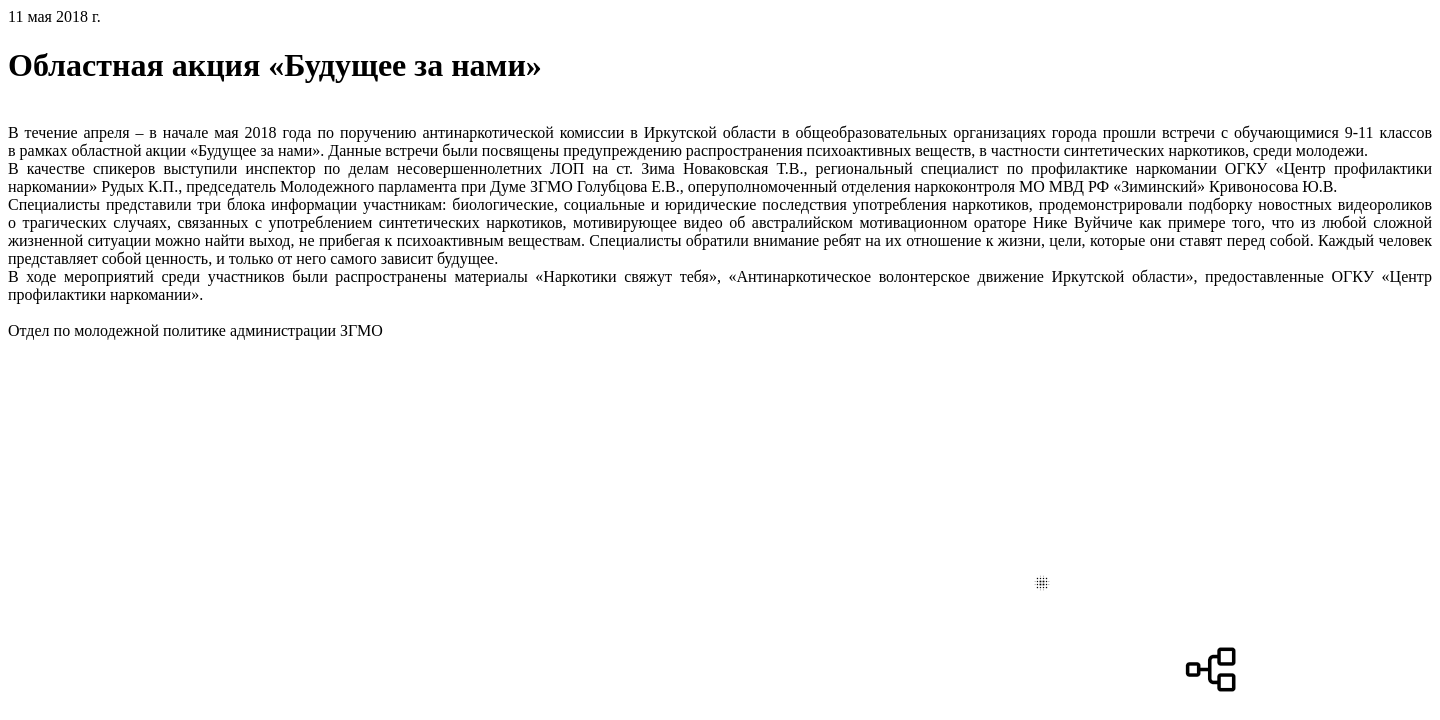 Image resolution: width=1440 pixels, height=720 pixels. Describe the element at coordinates (1213, 669) in the screenshot. I see `view hierarchical organization or folder structure` at that location.